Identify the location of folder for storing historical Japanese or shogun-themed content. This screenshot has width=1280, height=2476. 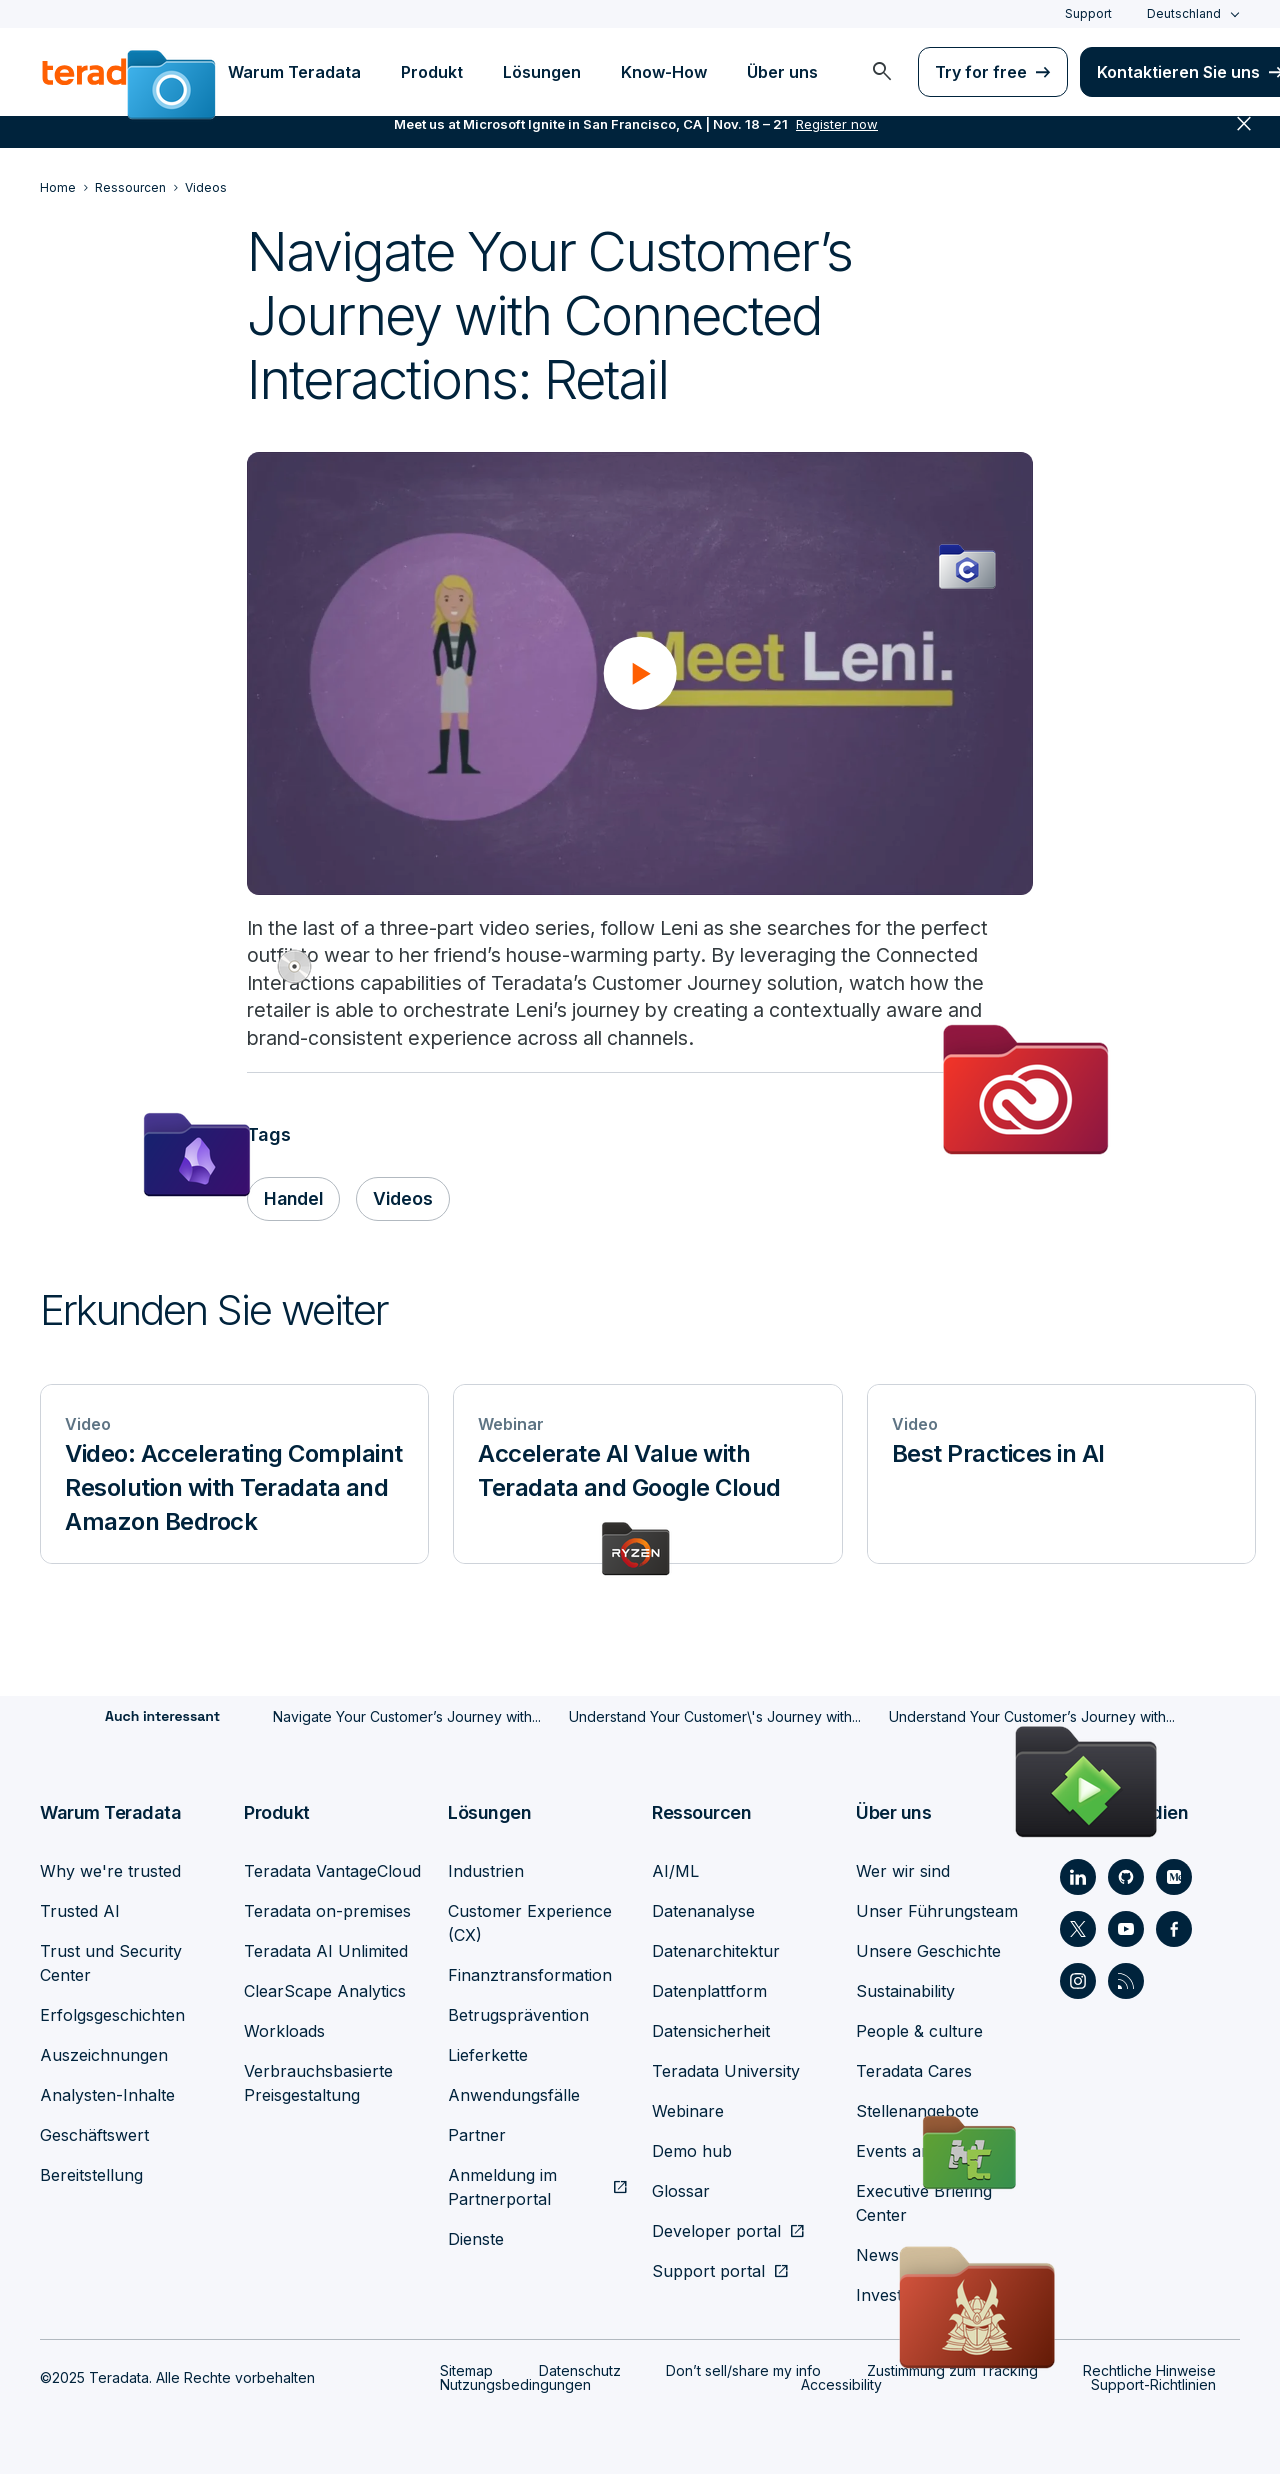
(976, 2311).